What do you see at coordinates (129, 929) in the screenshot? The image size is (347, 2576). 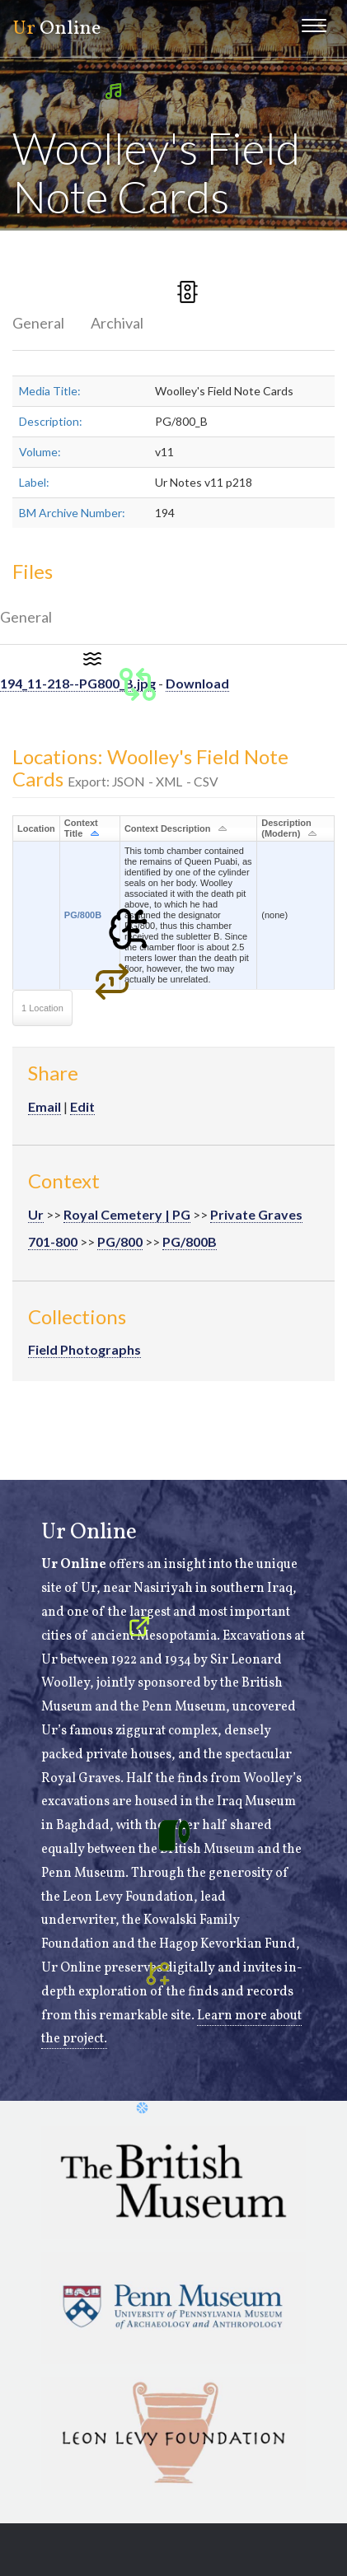 I see `access AI or machine learning features` at bounding box center [129, 929].